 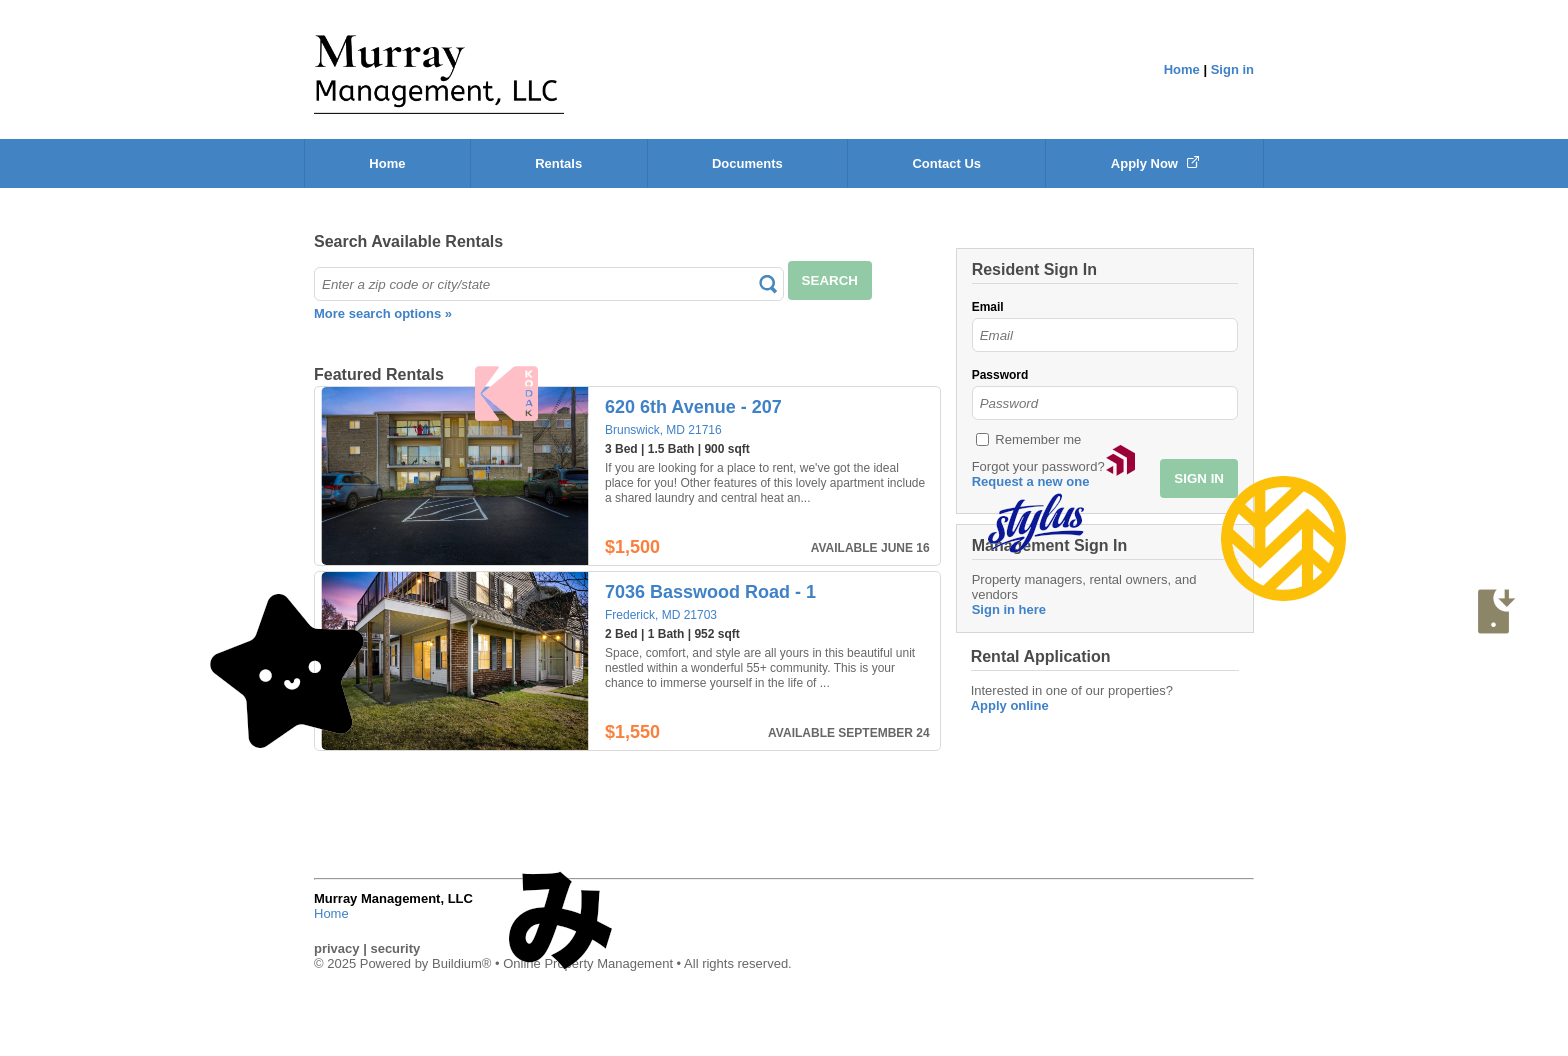 What do you see at coordinates (287, 671) in the screenshot?
I see `gleam programming language logo` at bounding box center [287, 671].